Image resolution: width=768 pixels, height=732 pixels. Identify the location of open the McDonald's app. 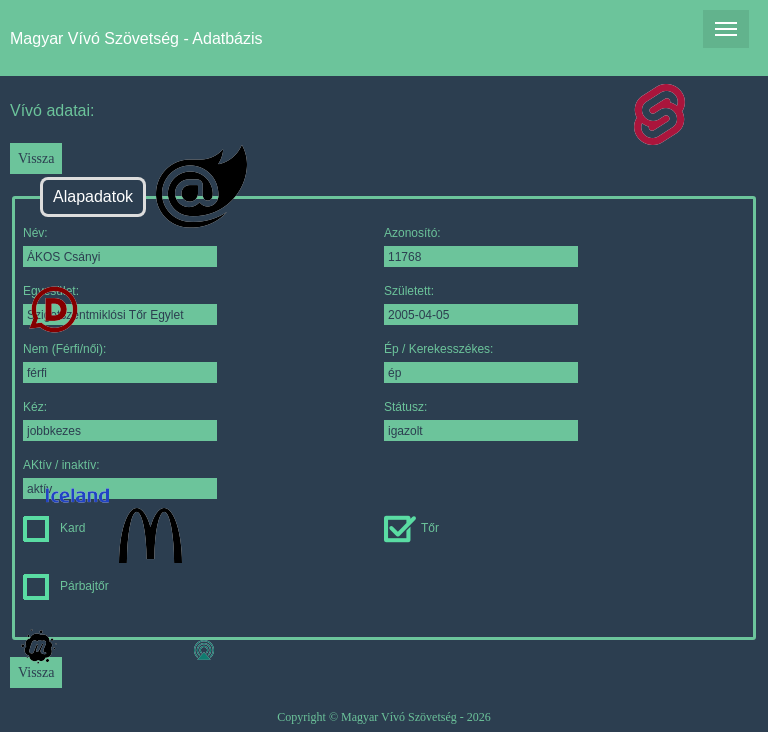
(150, 535).